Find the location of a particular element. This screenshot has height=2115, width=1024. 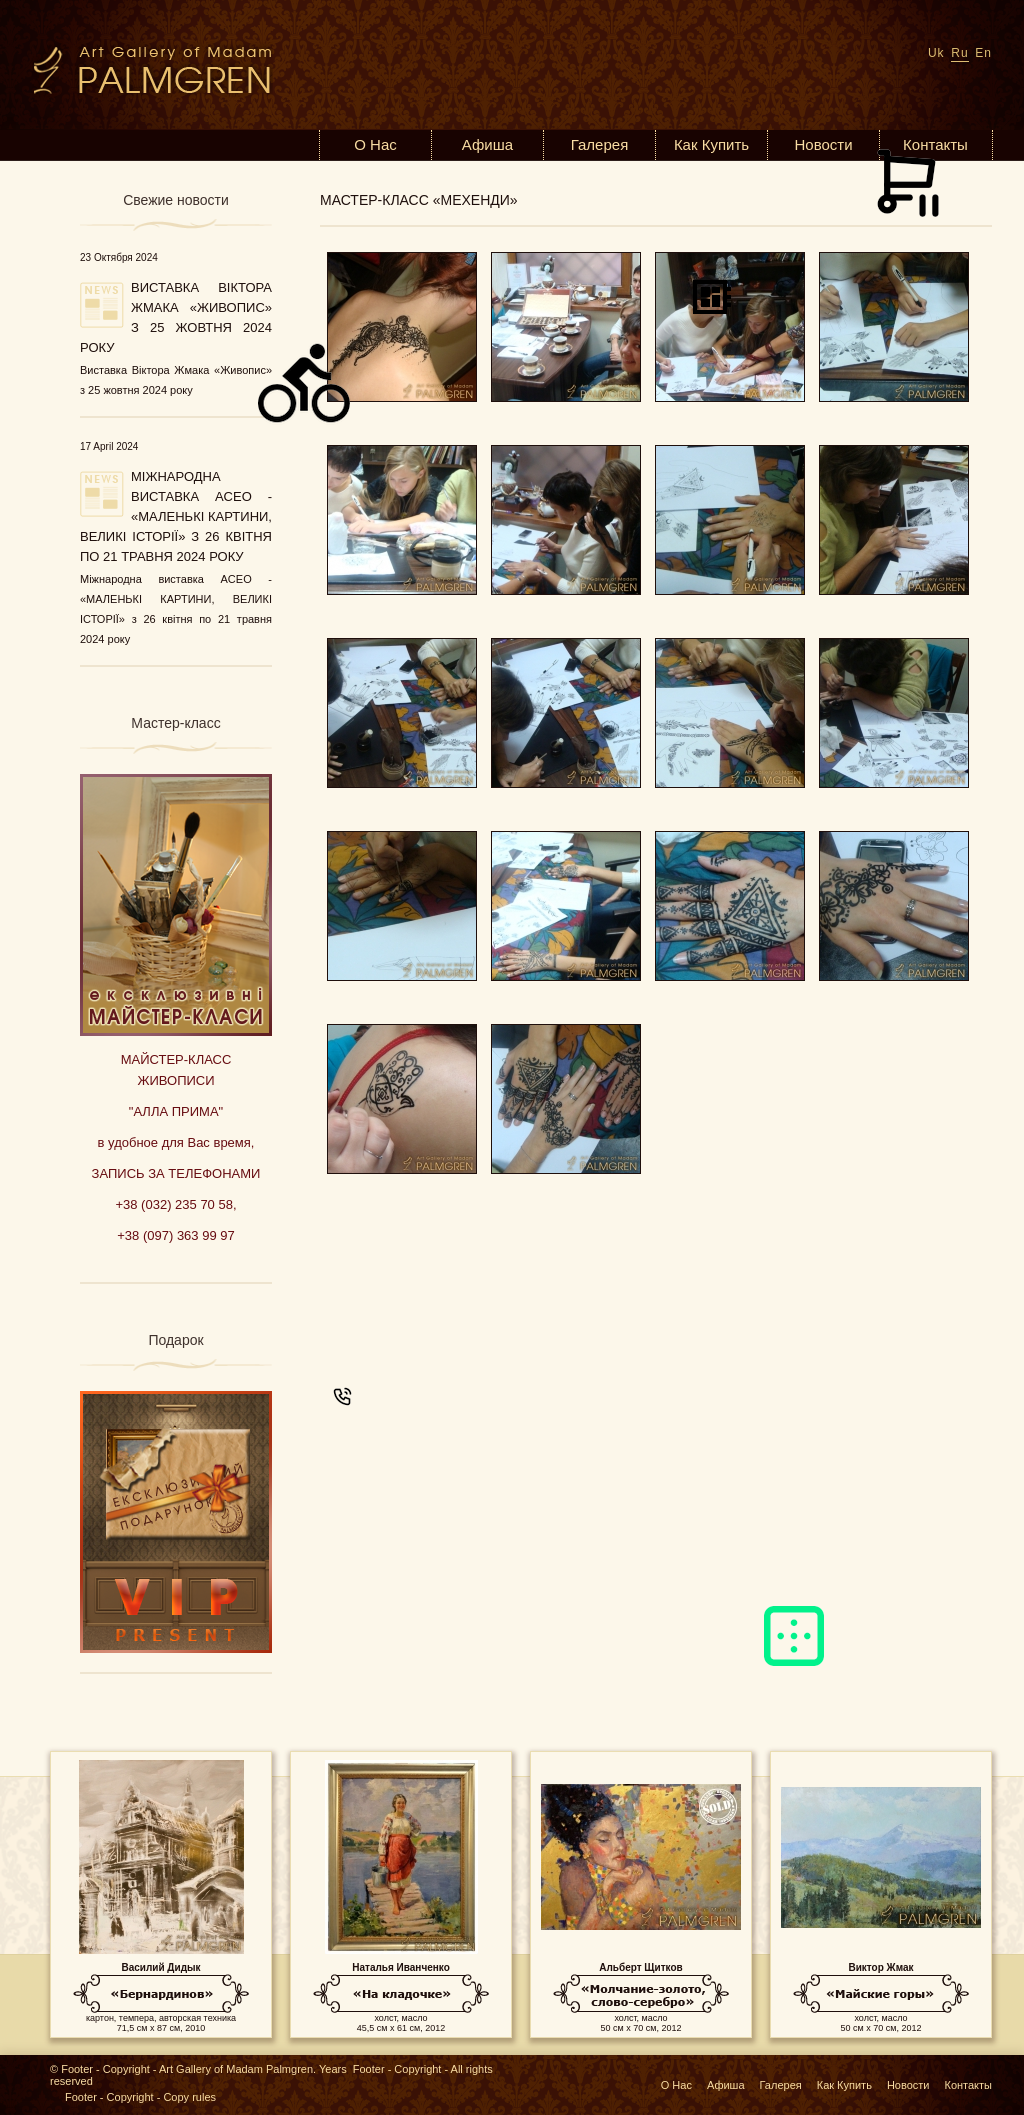

access developer or hardware settings is located at coordinates (712, 297).